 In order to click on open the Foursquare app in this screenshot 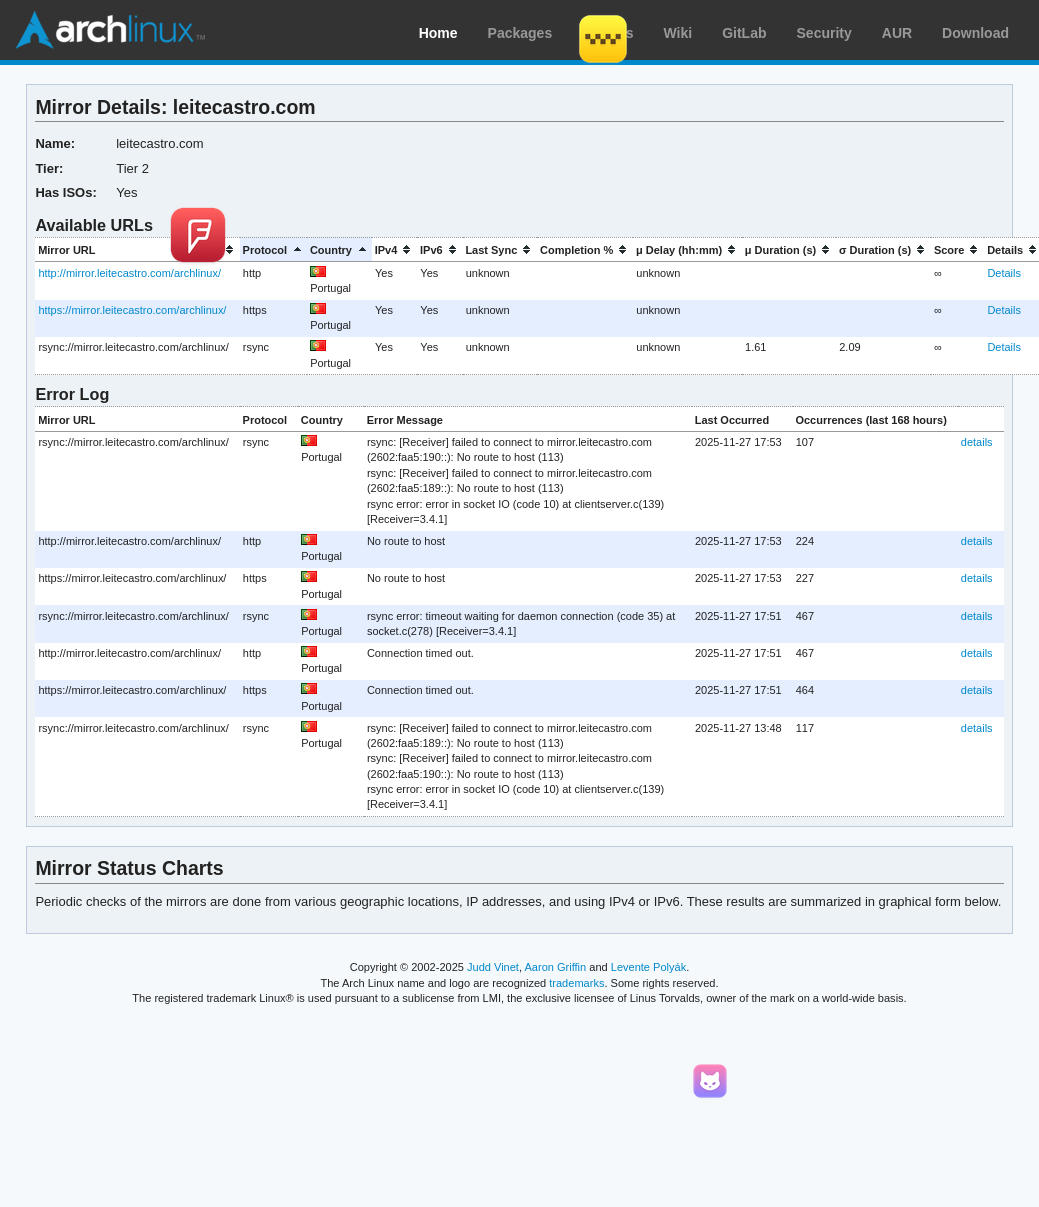, I will do `click(198, 235)`.